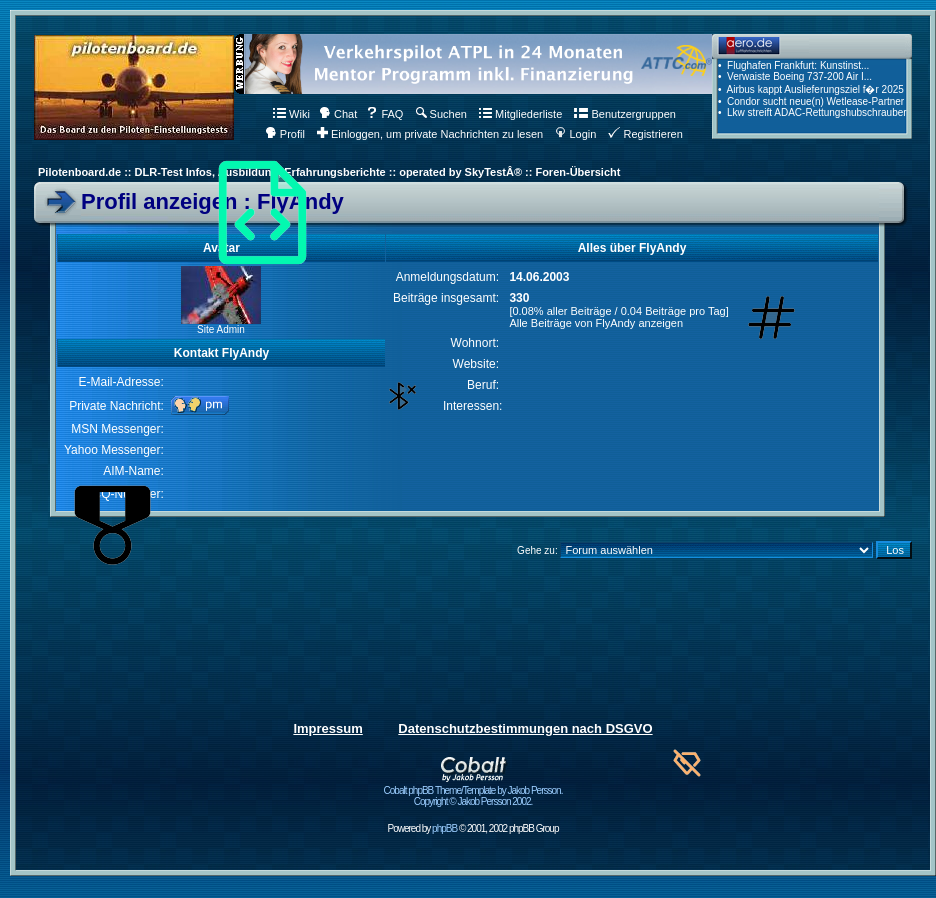 Image resolution: width=936 pixels, height=898 pixels. What do you see at coordinates (112, 520) in the screenshot?
I see `view achievements or awards` at bounding box center [112, 520].